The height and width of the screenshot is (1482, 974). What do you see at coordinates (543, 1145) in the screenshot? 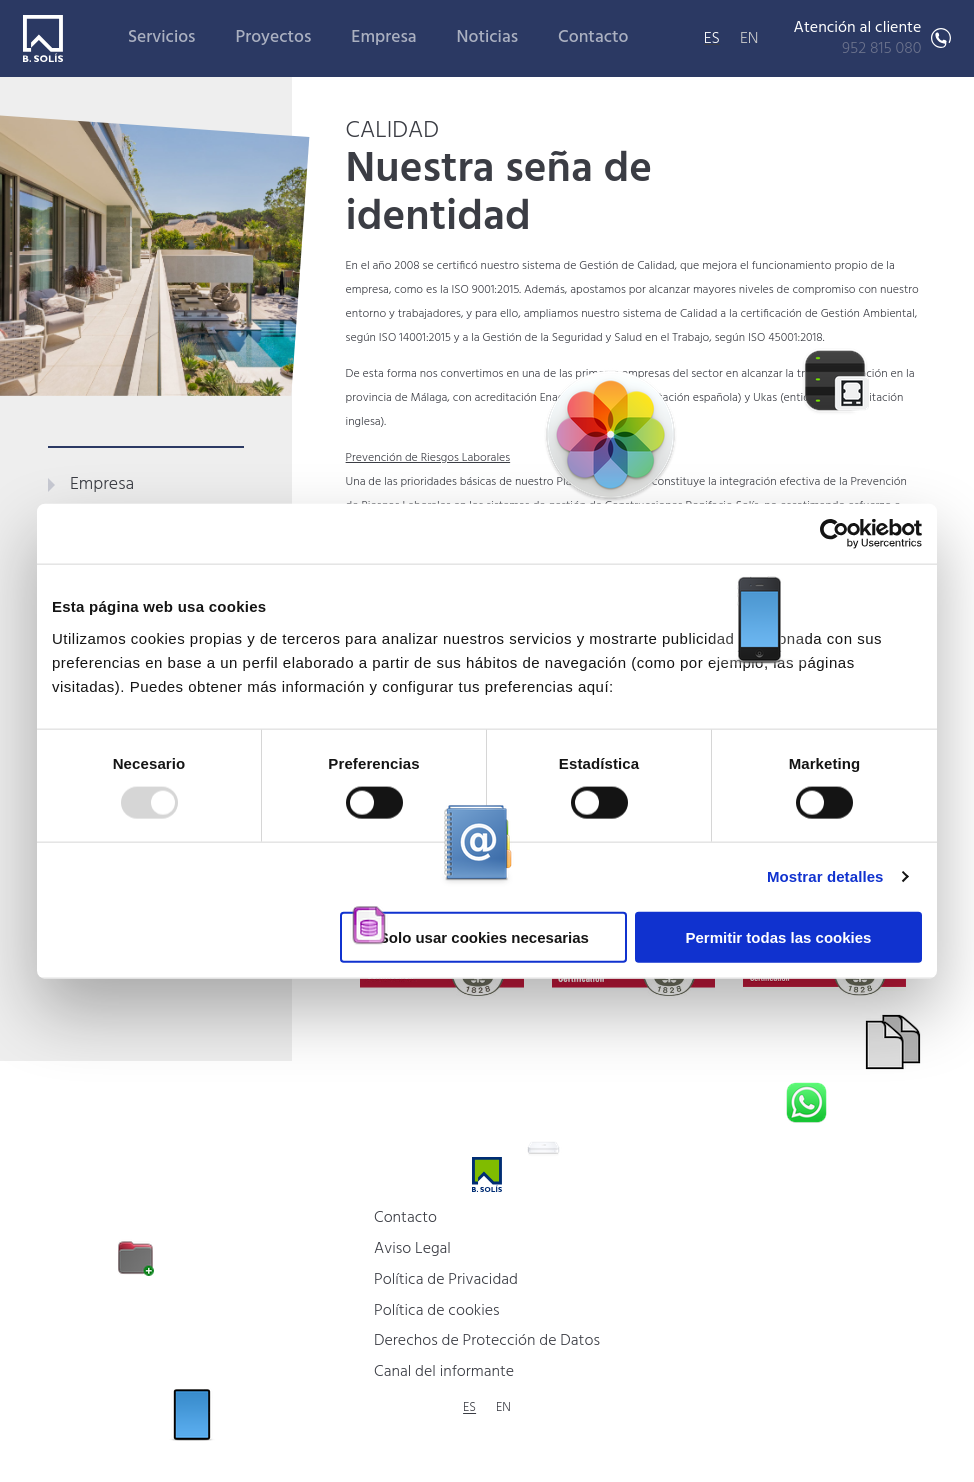
I see `access time capsule backup settings` at bounding box center [543, 1145].